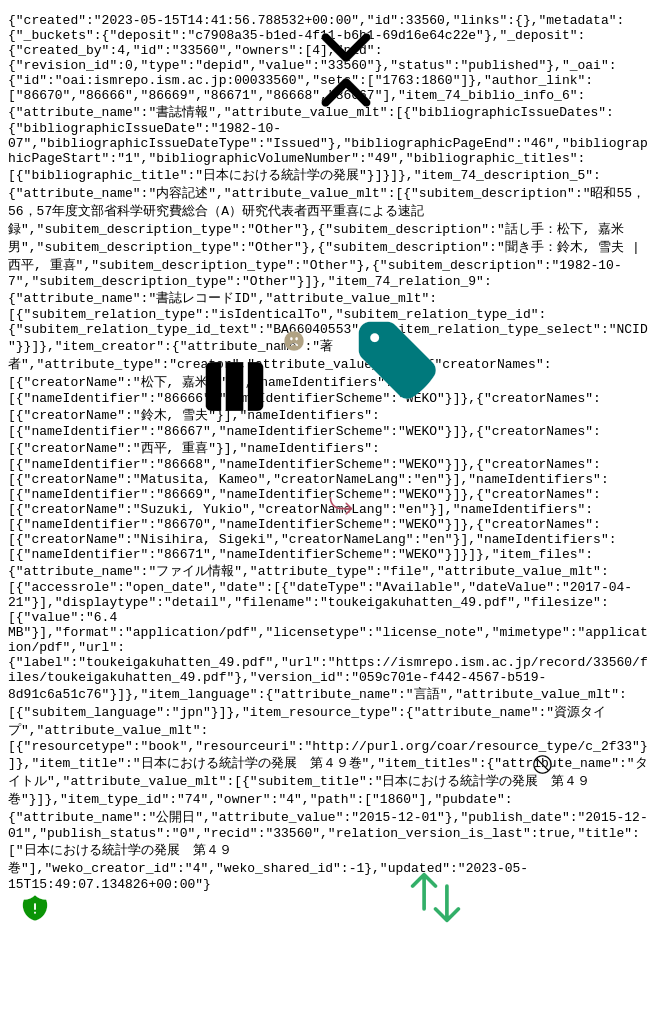 This screenshot has height=1021, width=656. Describe the element at coordinates (341, 506) in the screenshot. I see `reply to a message` at that location.